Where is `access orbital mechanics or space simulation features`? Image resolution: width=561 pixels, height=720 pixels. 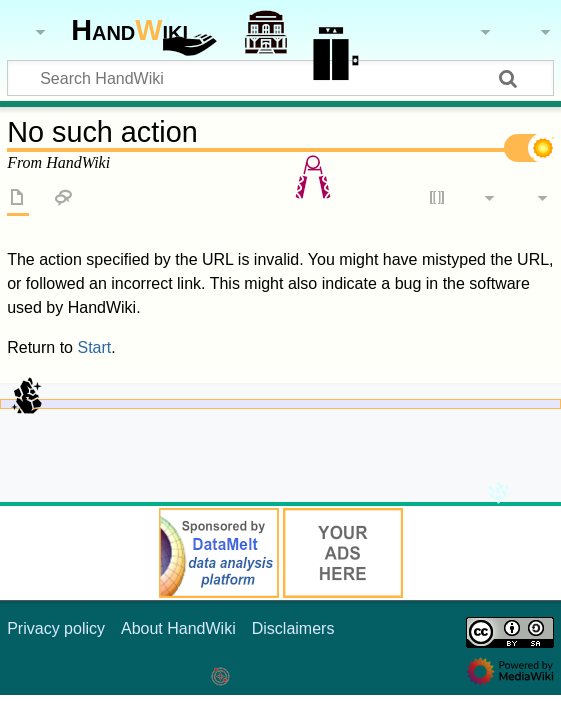 access orbital mechanics or space simulation features is located at coordinates (220, 676).